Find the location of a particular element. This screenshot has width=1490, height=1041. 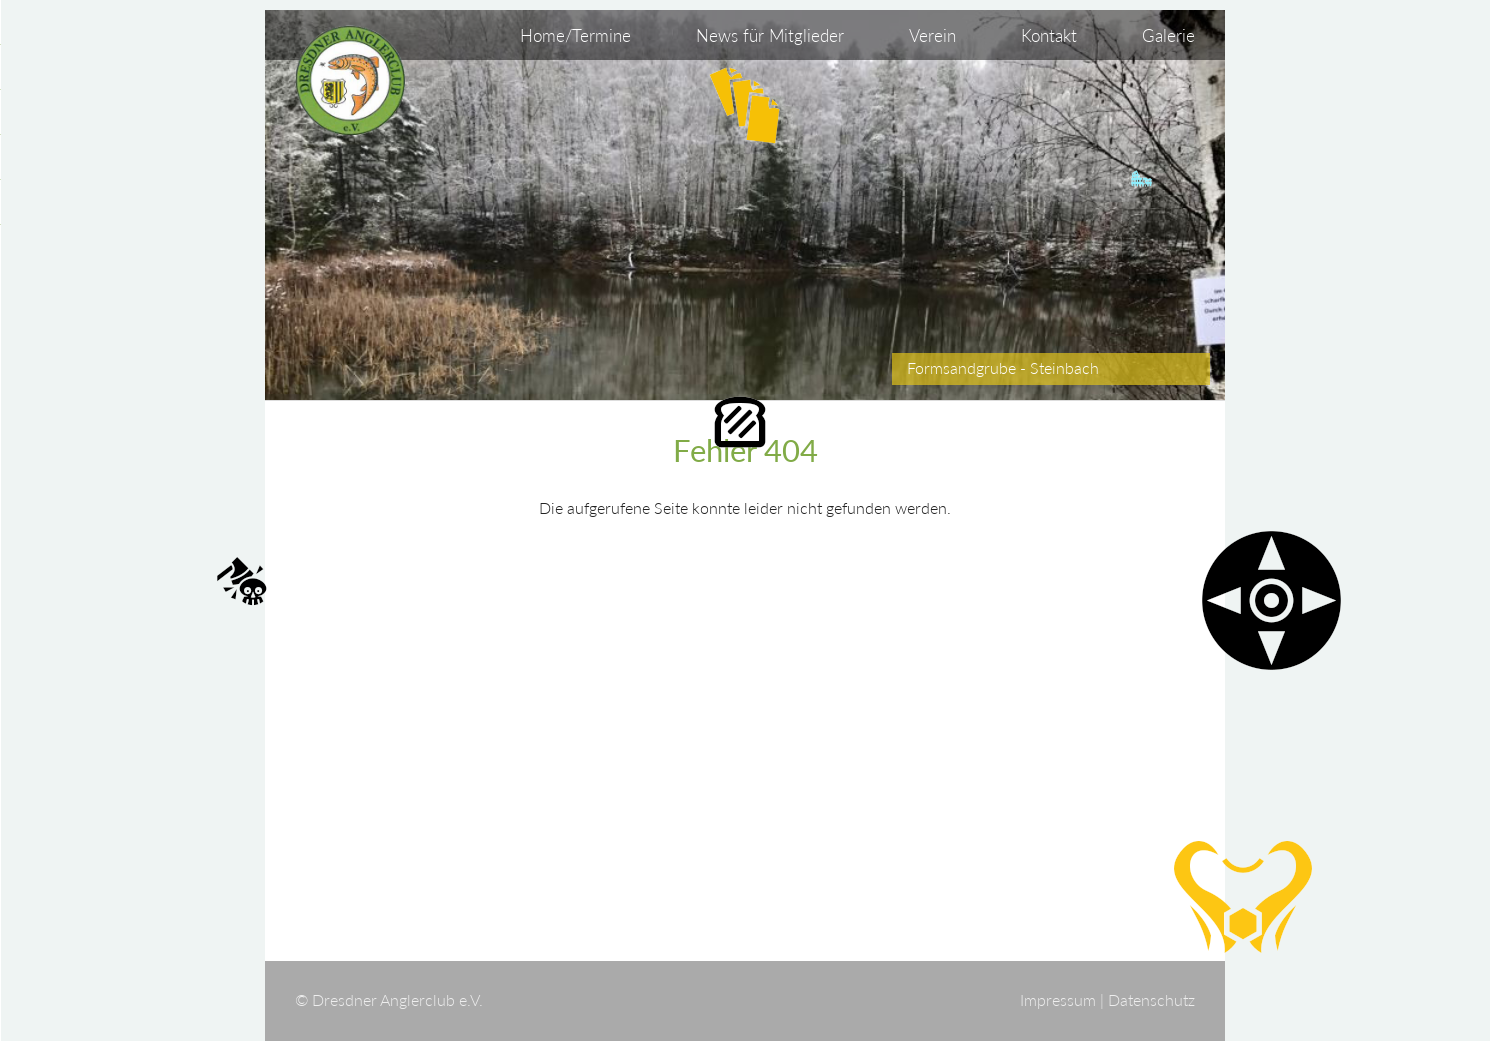

navigate or pan in multiple directions is located at coordinates (1271, 600).